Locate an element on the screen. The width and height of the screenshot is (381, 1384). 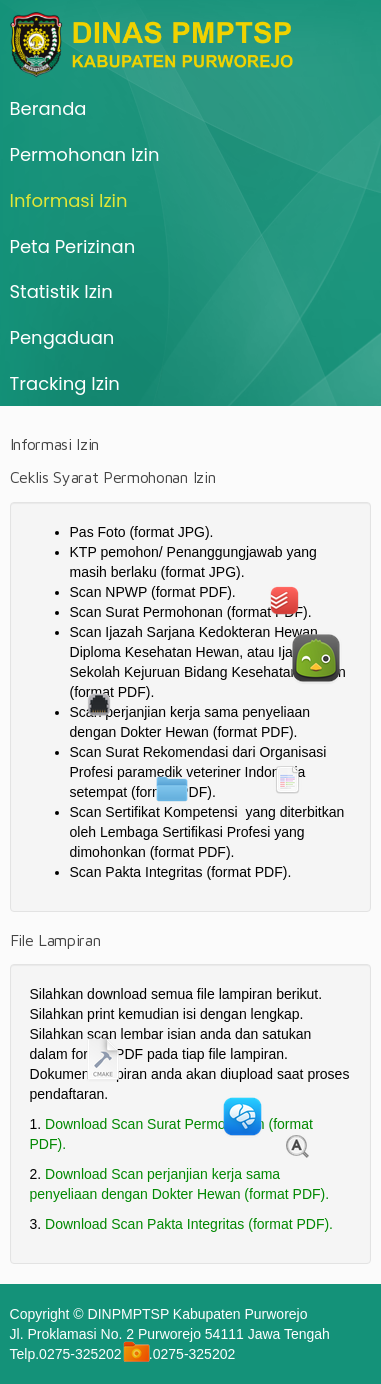
configure DSL network connection settings is located at coordinates (99, 705).